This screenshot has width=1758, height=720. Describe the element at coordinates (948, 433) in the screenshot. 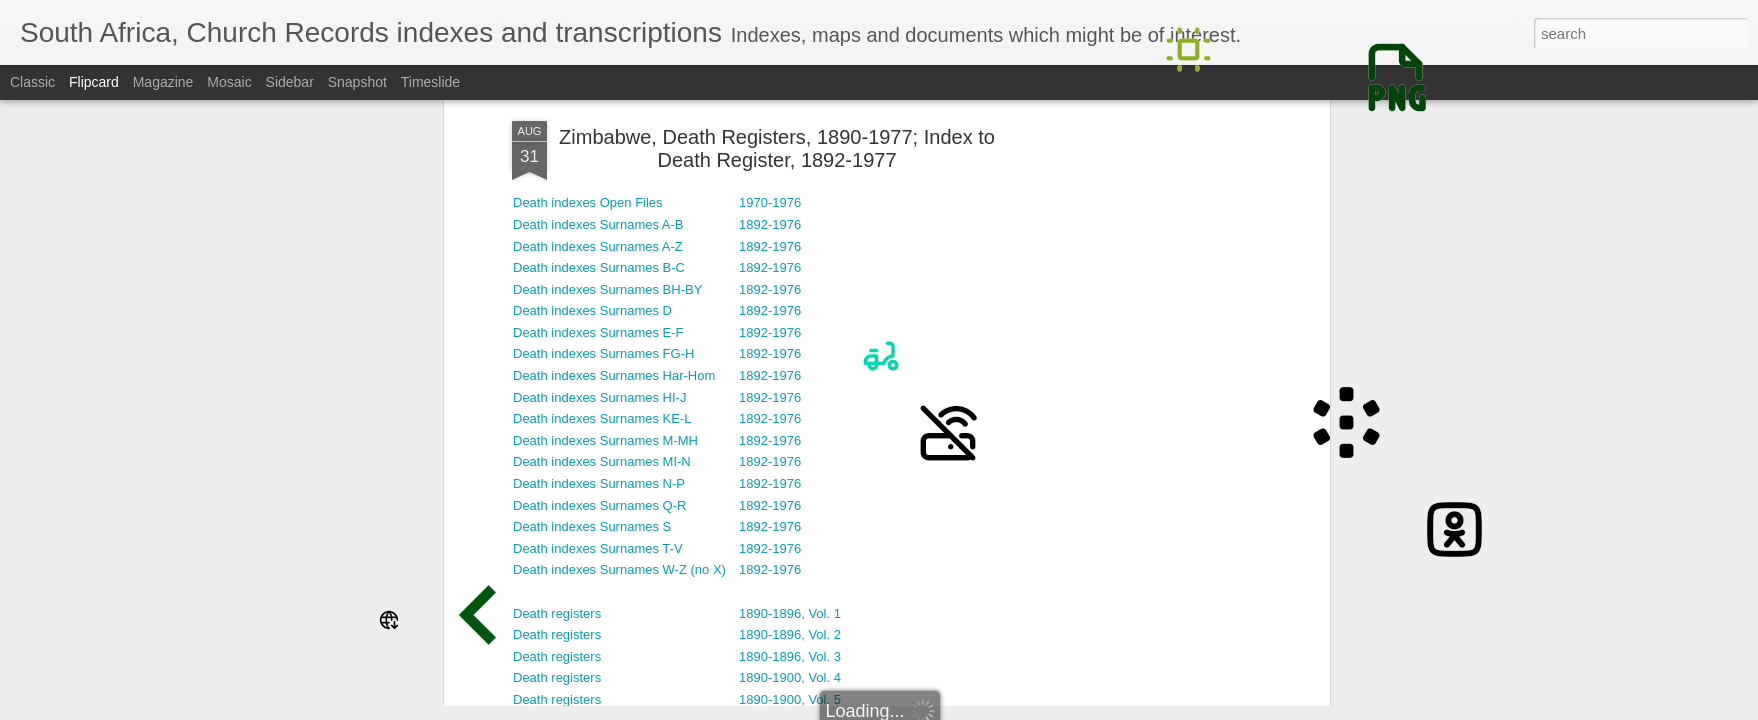

I see `router disconnected or offline` at that location.